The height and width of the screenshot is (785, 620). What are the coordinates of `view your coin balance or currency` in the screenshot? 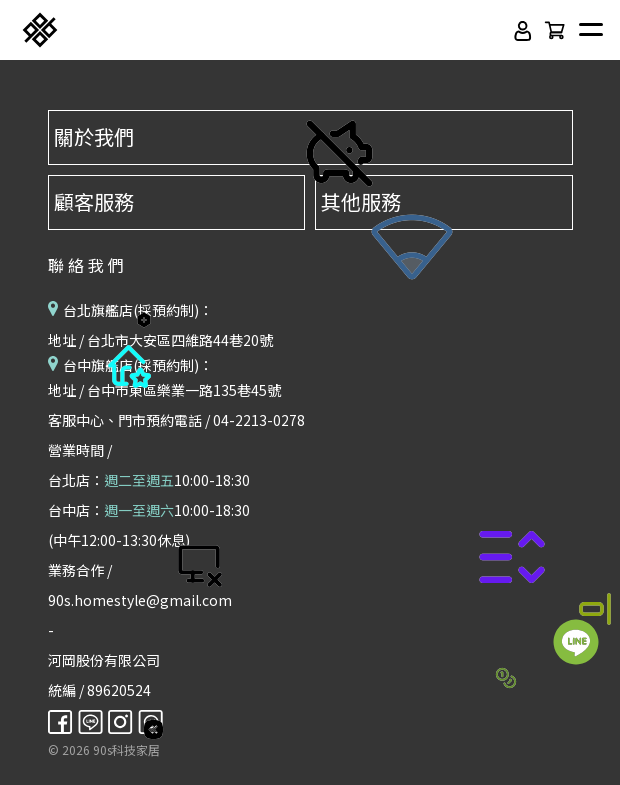 It's located at (506, 678).